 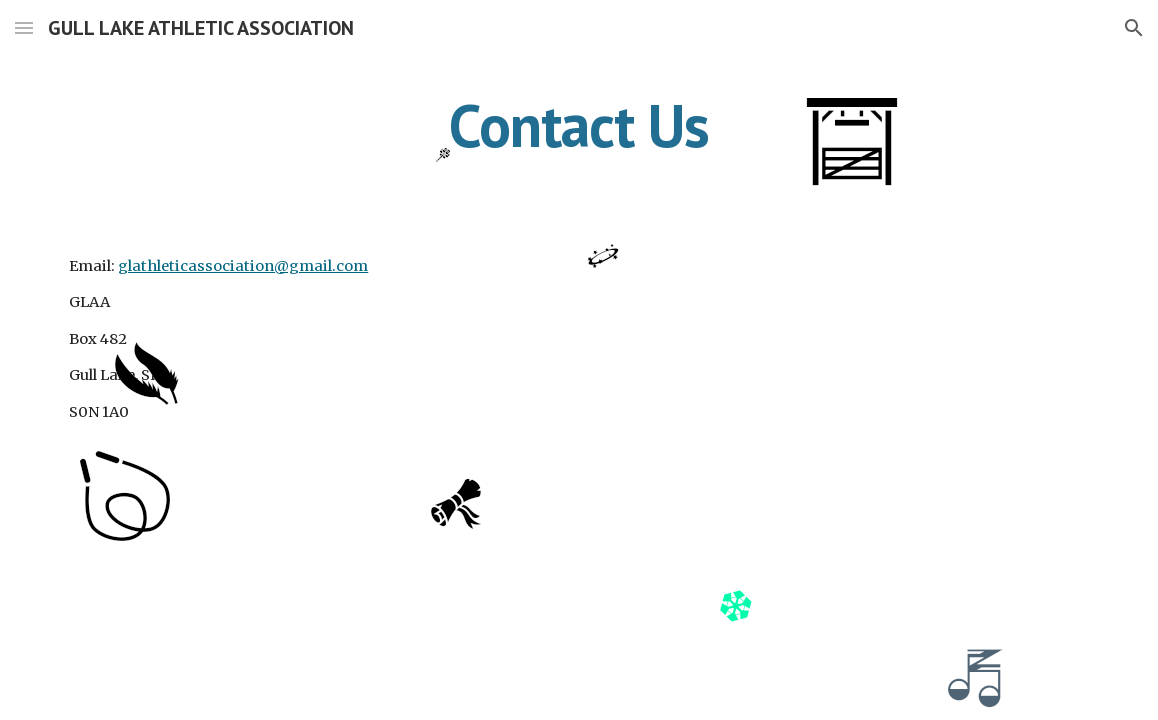 I want to click on play a glitchy or distorted audio track, so click(x=975, y=678).